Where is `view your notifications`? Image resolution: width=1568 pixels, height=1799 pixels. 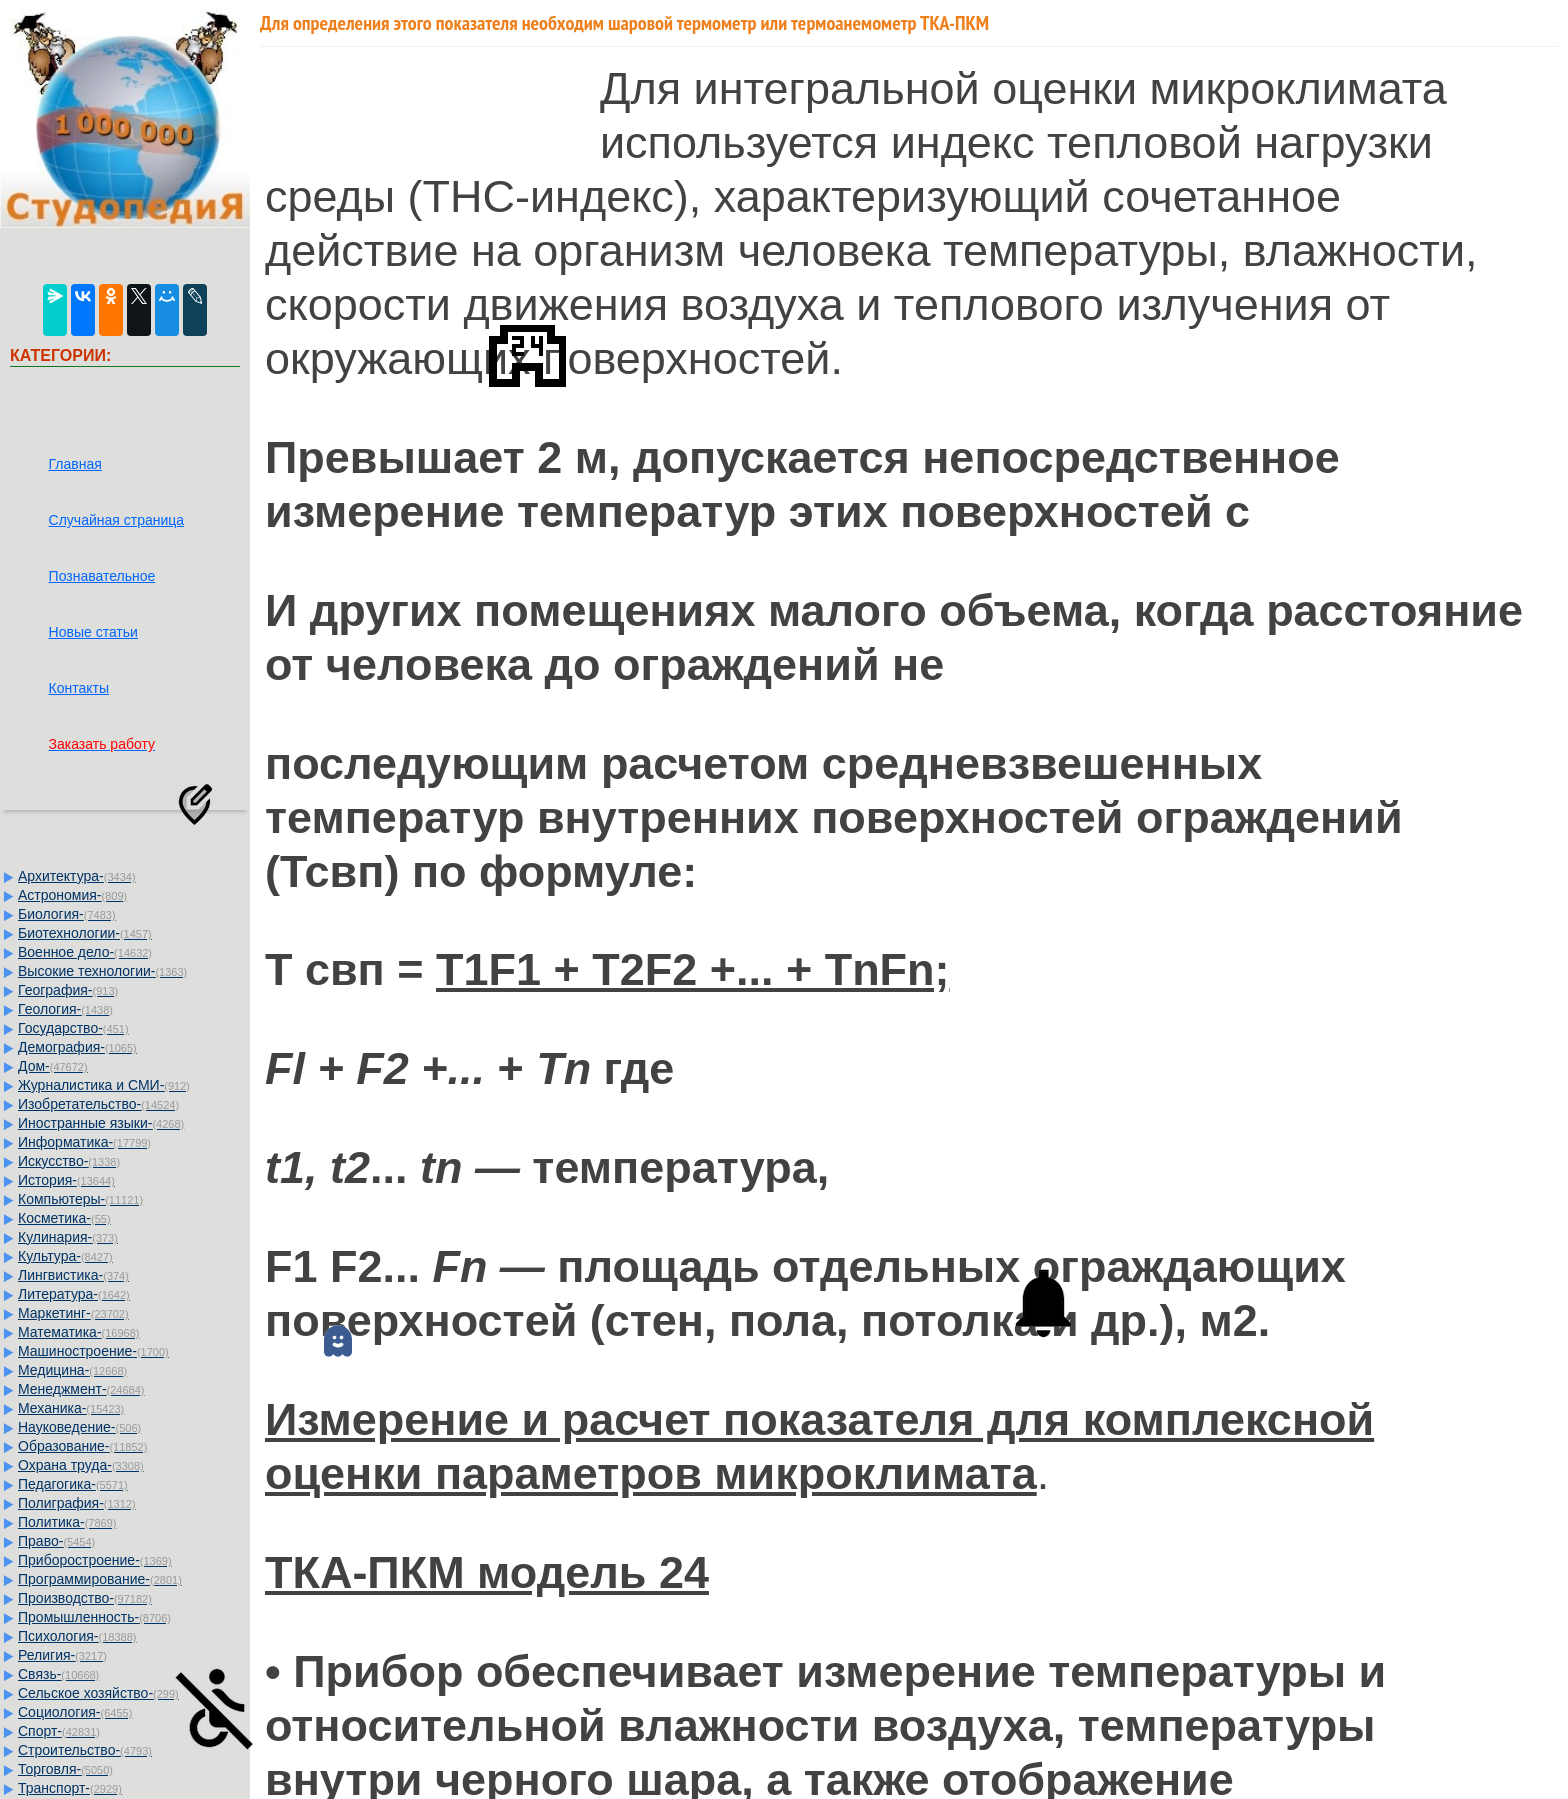 view your notifications is located at coordinates (1043, 1302).